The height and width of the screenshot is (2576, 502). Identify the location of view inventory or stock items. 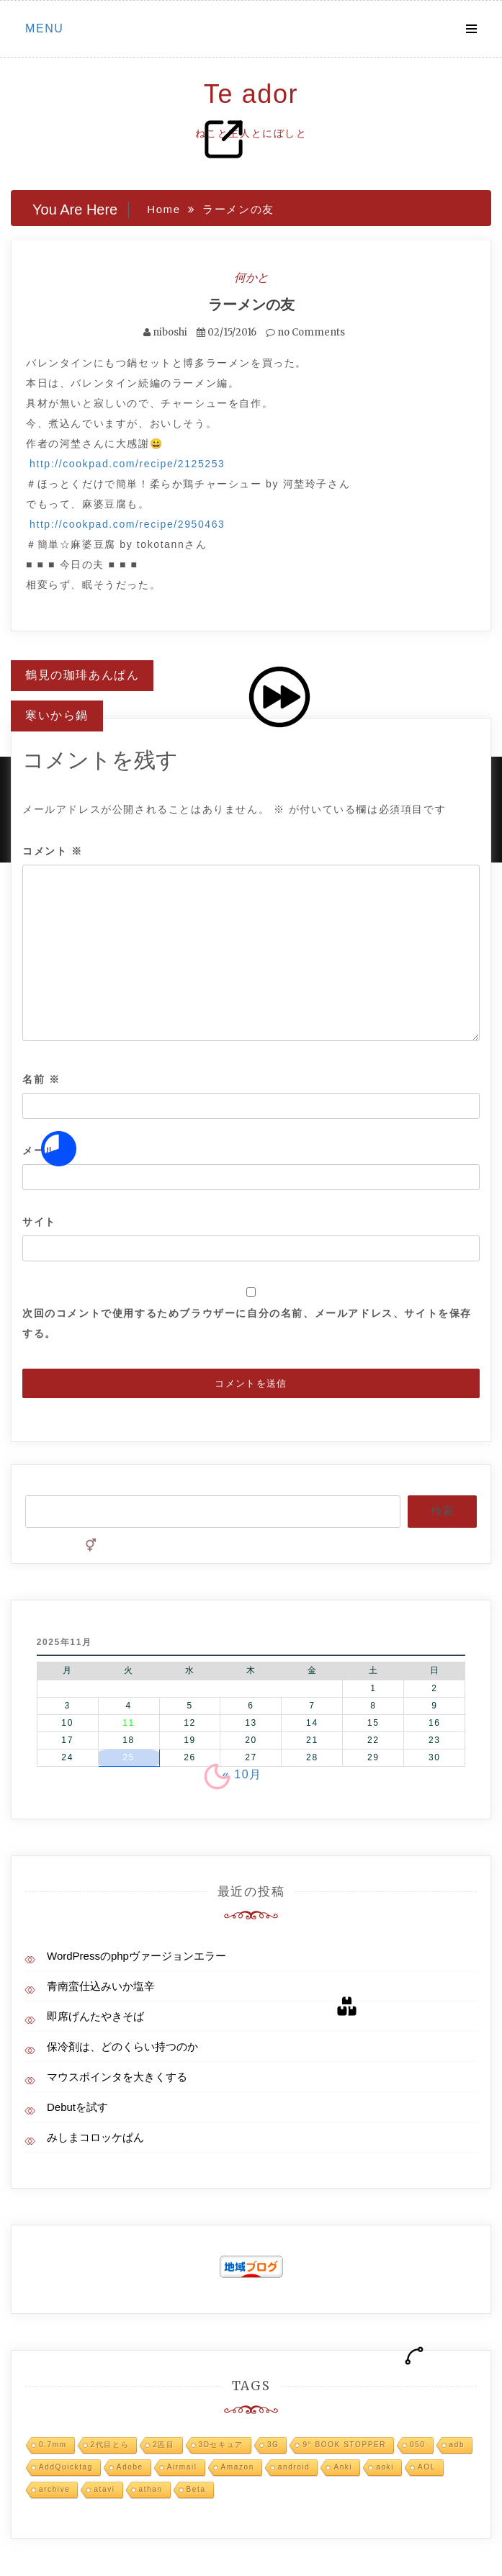
(346, 2006).